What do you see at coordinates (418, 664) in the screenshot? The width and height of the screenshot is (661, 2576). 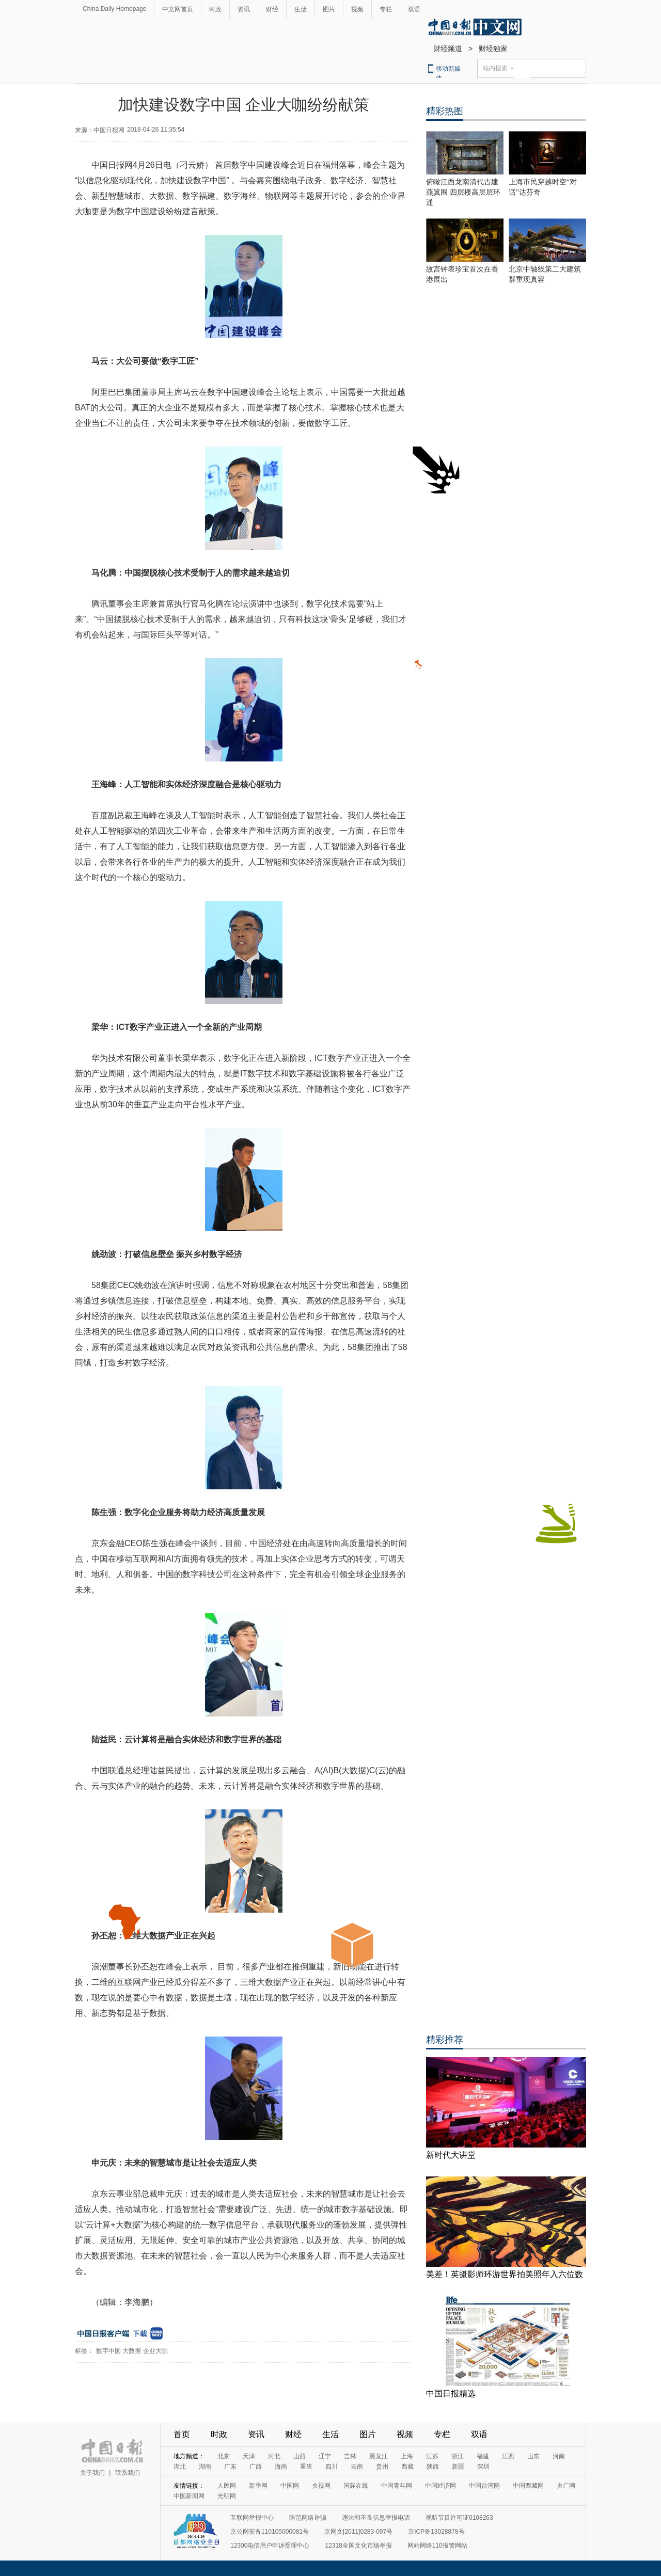 I see `select italy as your country or region` at bounding box center [418, 664].